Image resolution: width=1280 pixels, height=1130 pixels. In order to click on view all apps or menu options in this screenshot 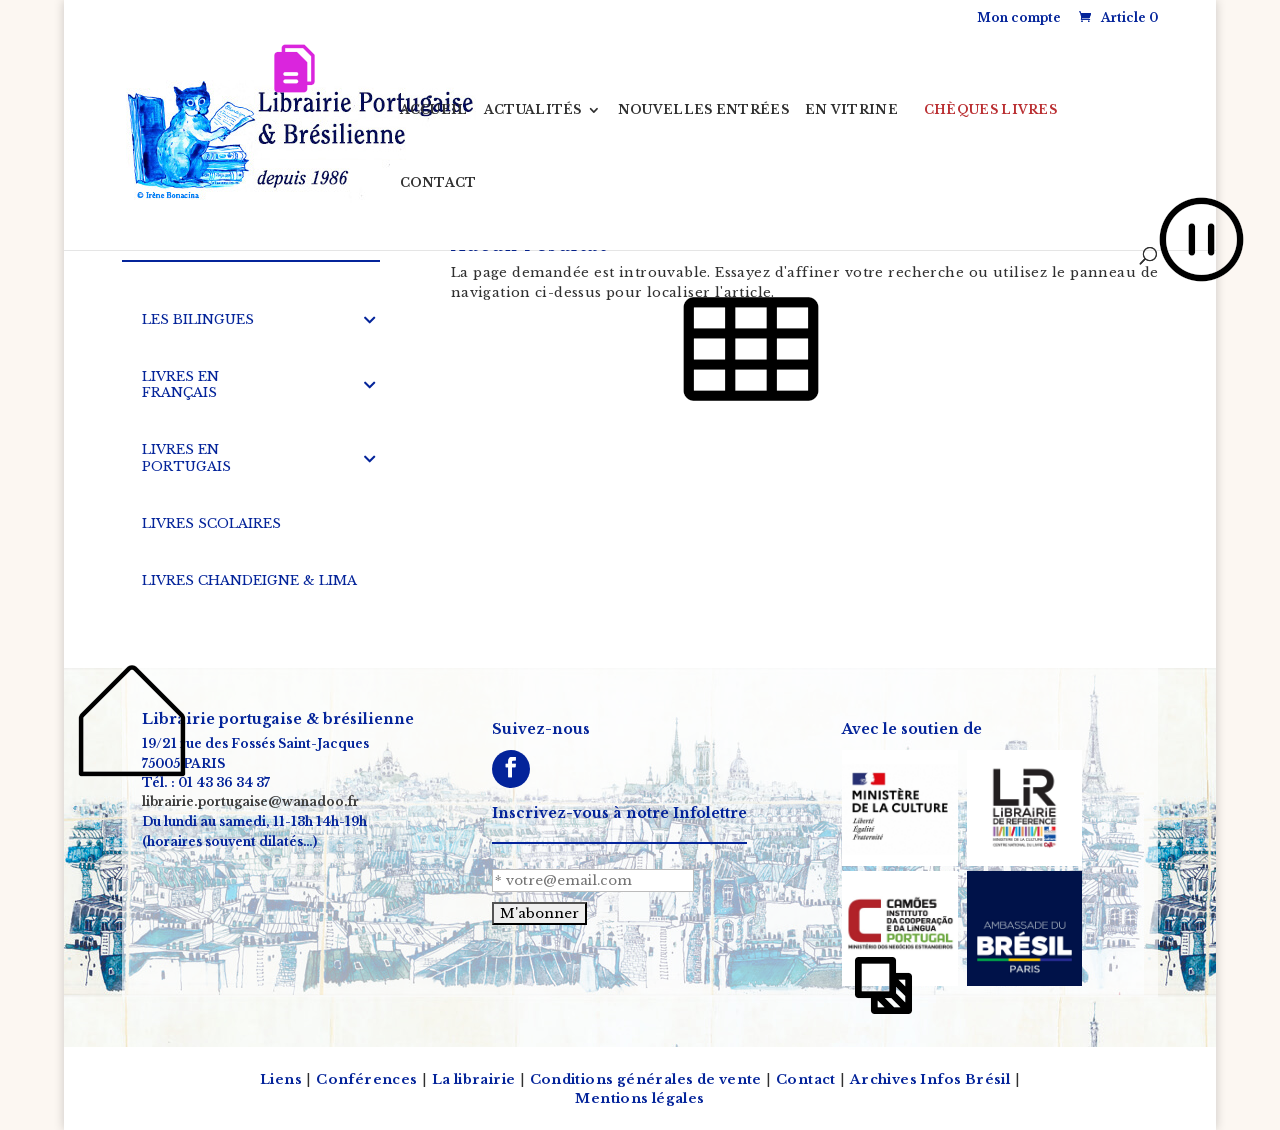, I will do `click(751, 349)`.